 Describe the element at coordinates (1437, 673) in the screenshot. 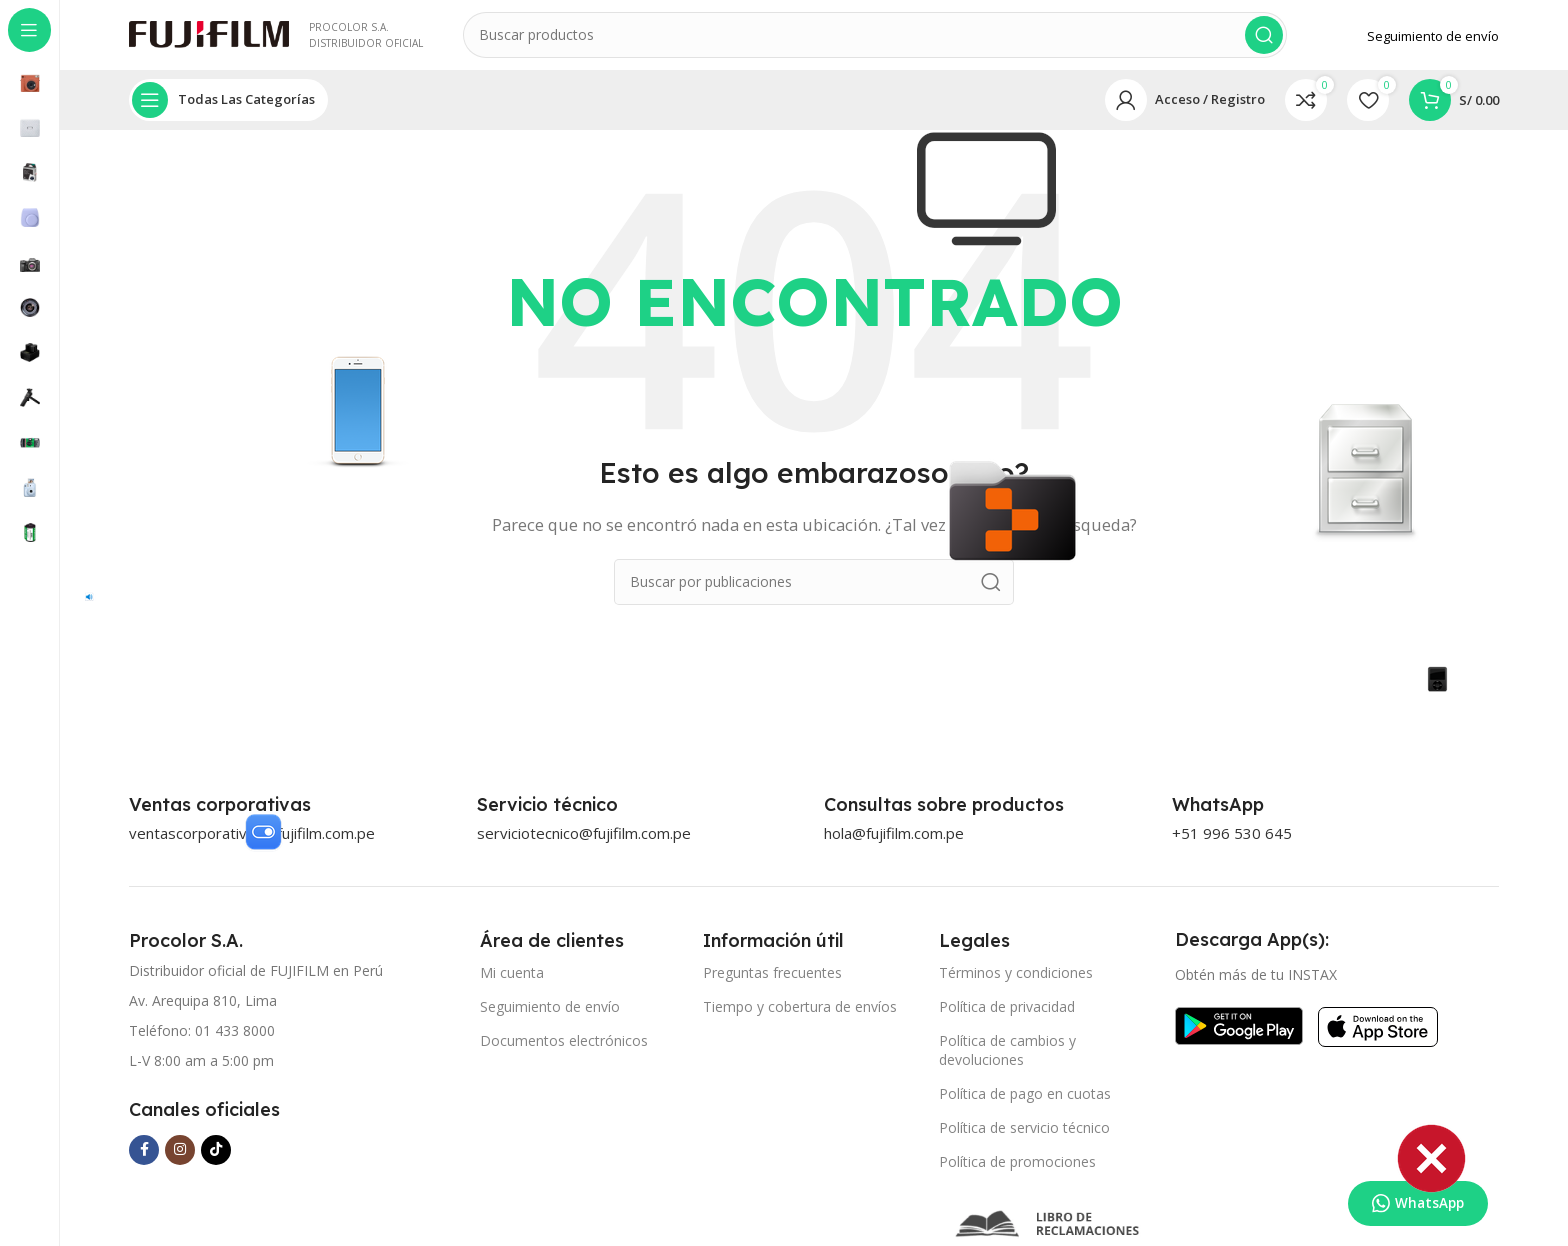

I see `iPod nano device connected` at that location.